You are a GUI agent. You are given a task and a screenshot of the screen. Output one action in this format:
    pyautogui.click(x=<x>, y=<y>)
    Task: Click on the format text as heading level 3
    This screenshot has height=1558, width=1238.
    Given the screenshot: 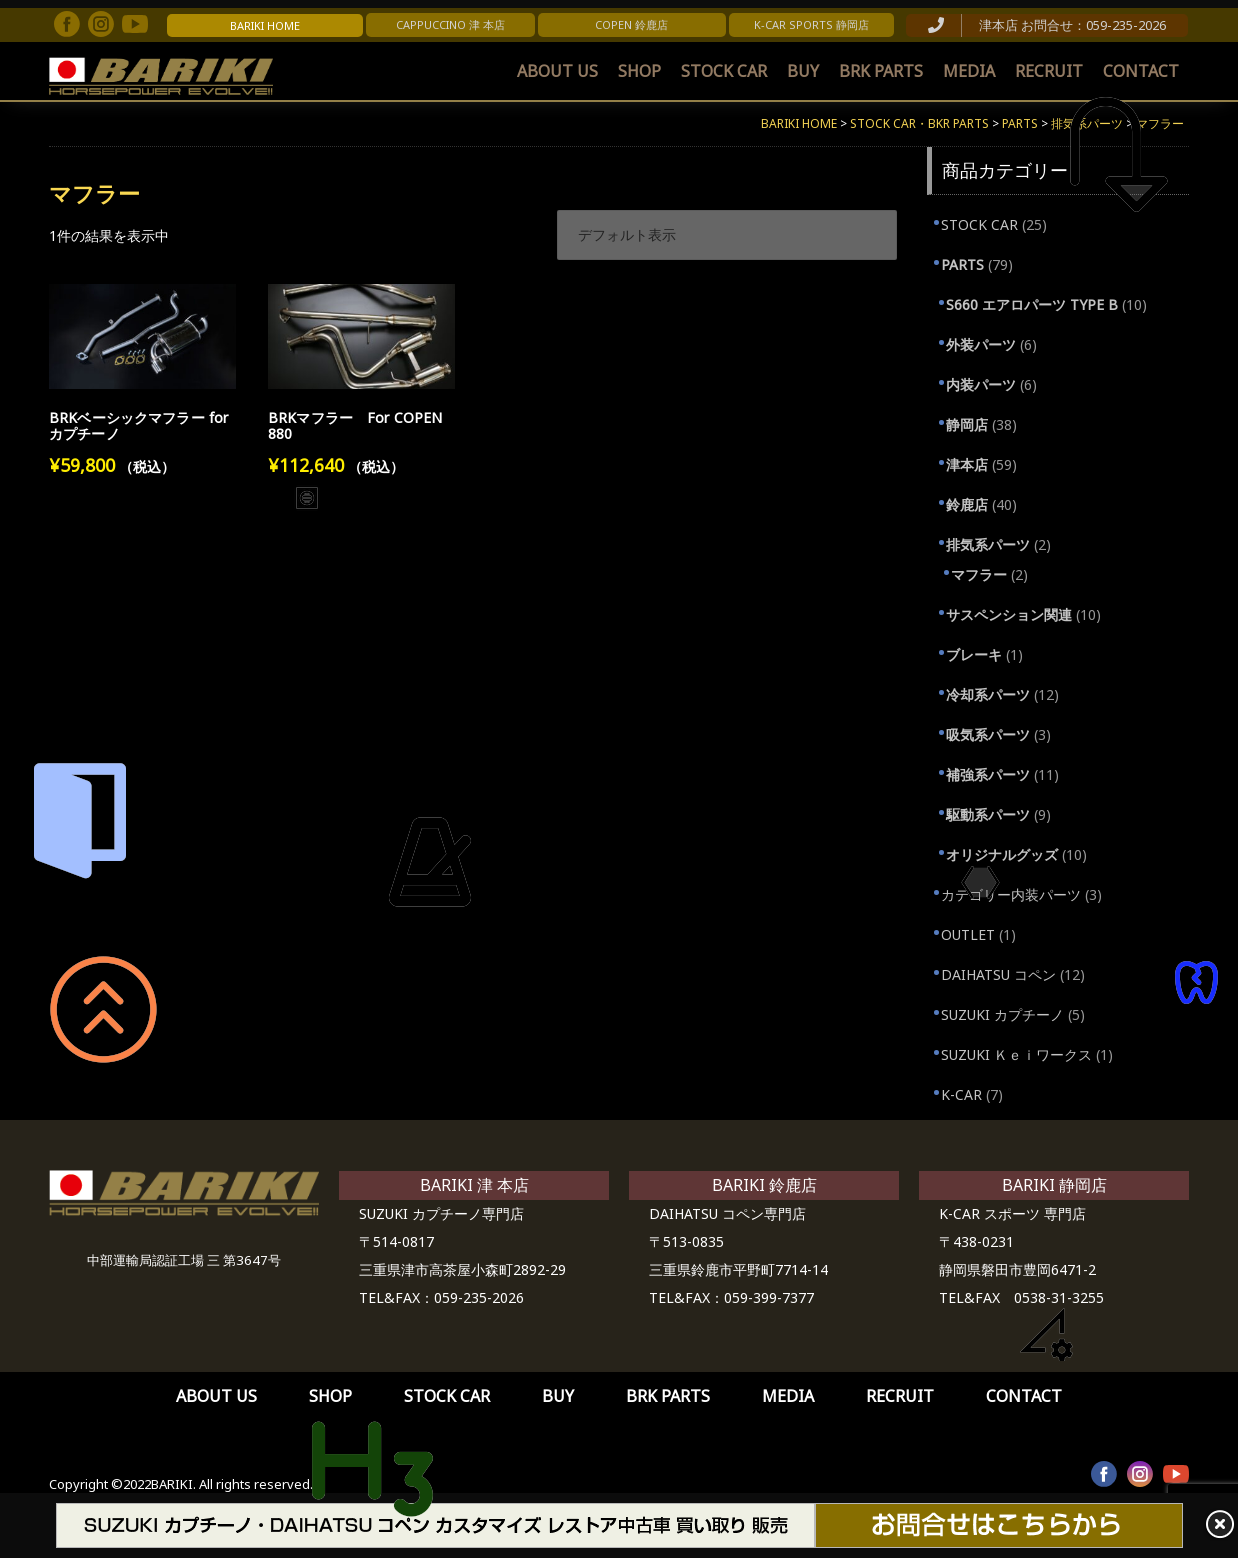 What is the action you would take?
    pyautogui.click(x=366, y=1467)
    